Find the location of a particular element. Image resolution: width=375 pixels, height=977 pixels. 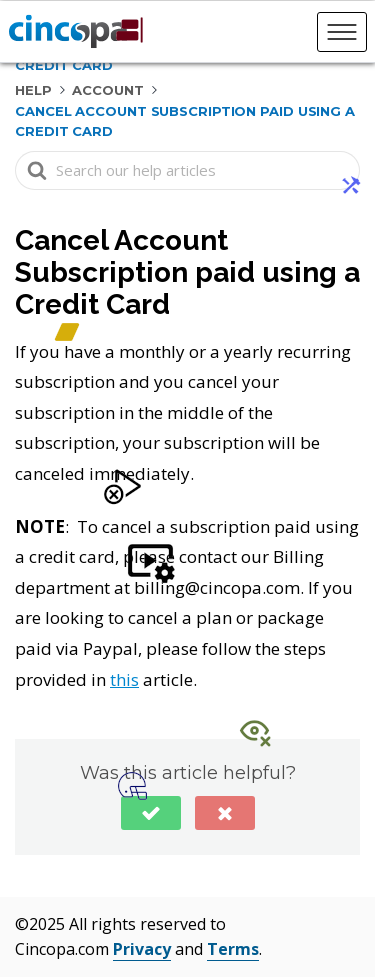

run with errors detected is located at coordinates (123, 485).